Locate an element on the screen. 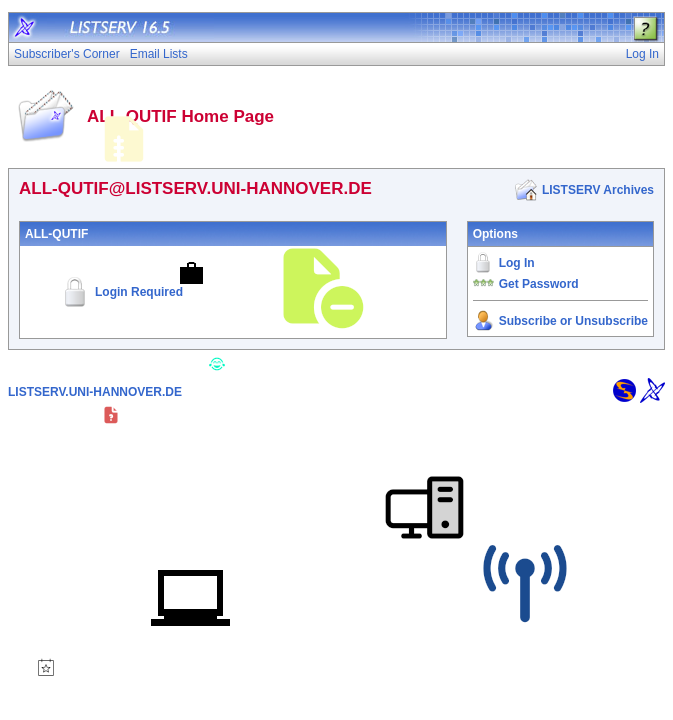 The image size is (673, 720). unrecognized file type is located at coordinates (111, 415).